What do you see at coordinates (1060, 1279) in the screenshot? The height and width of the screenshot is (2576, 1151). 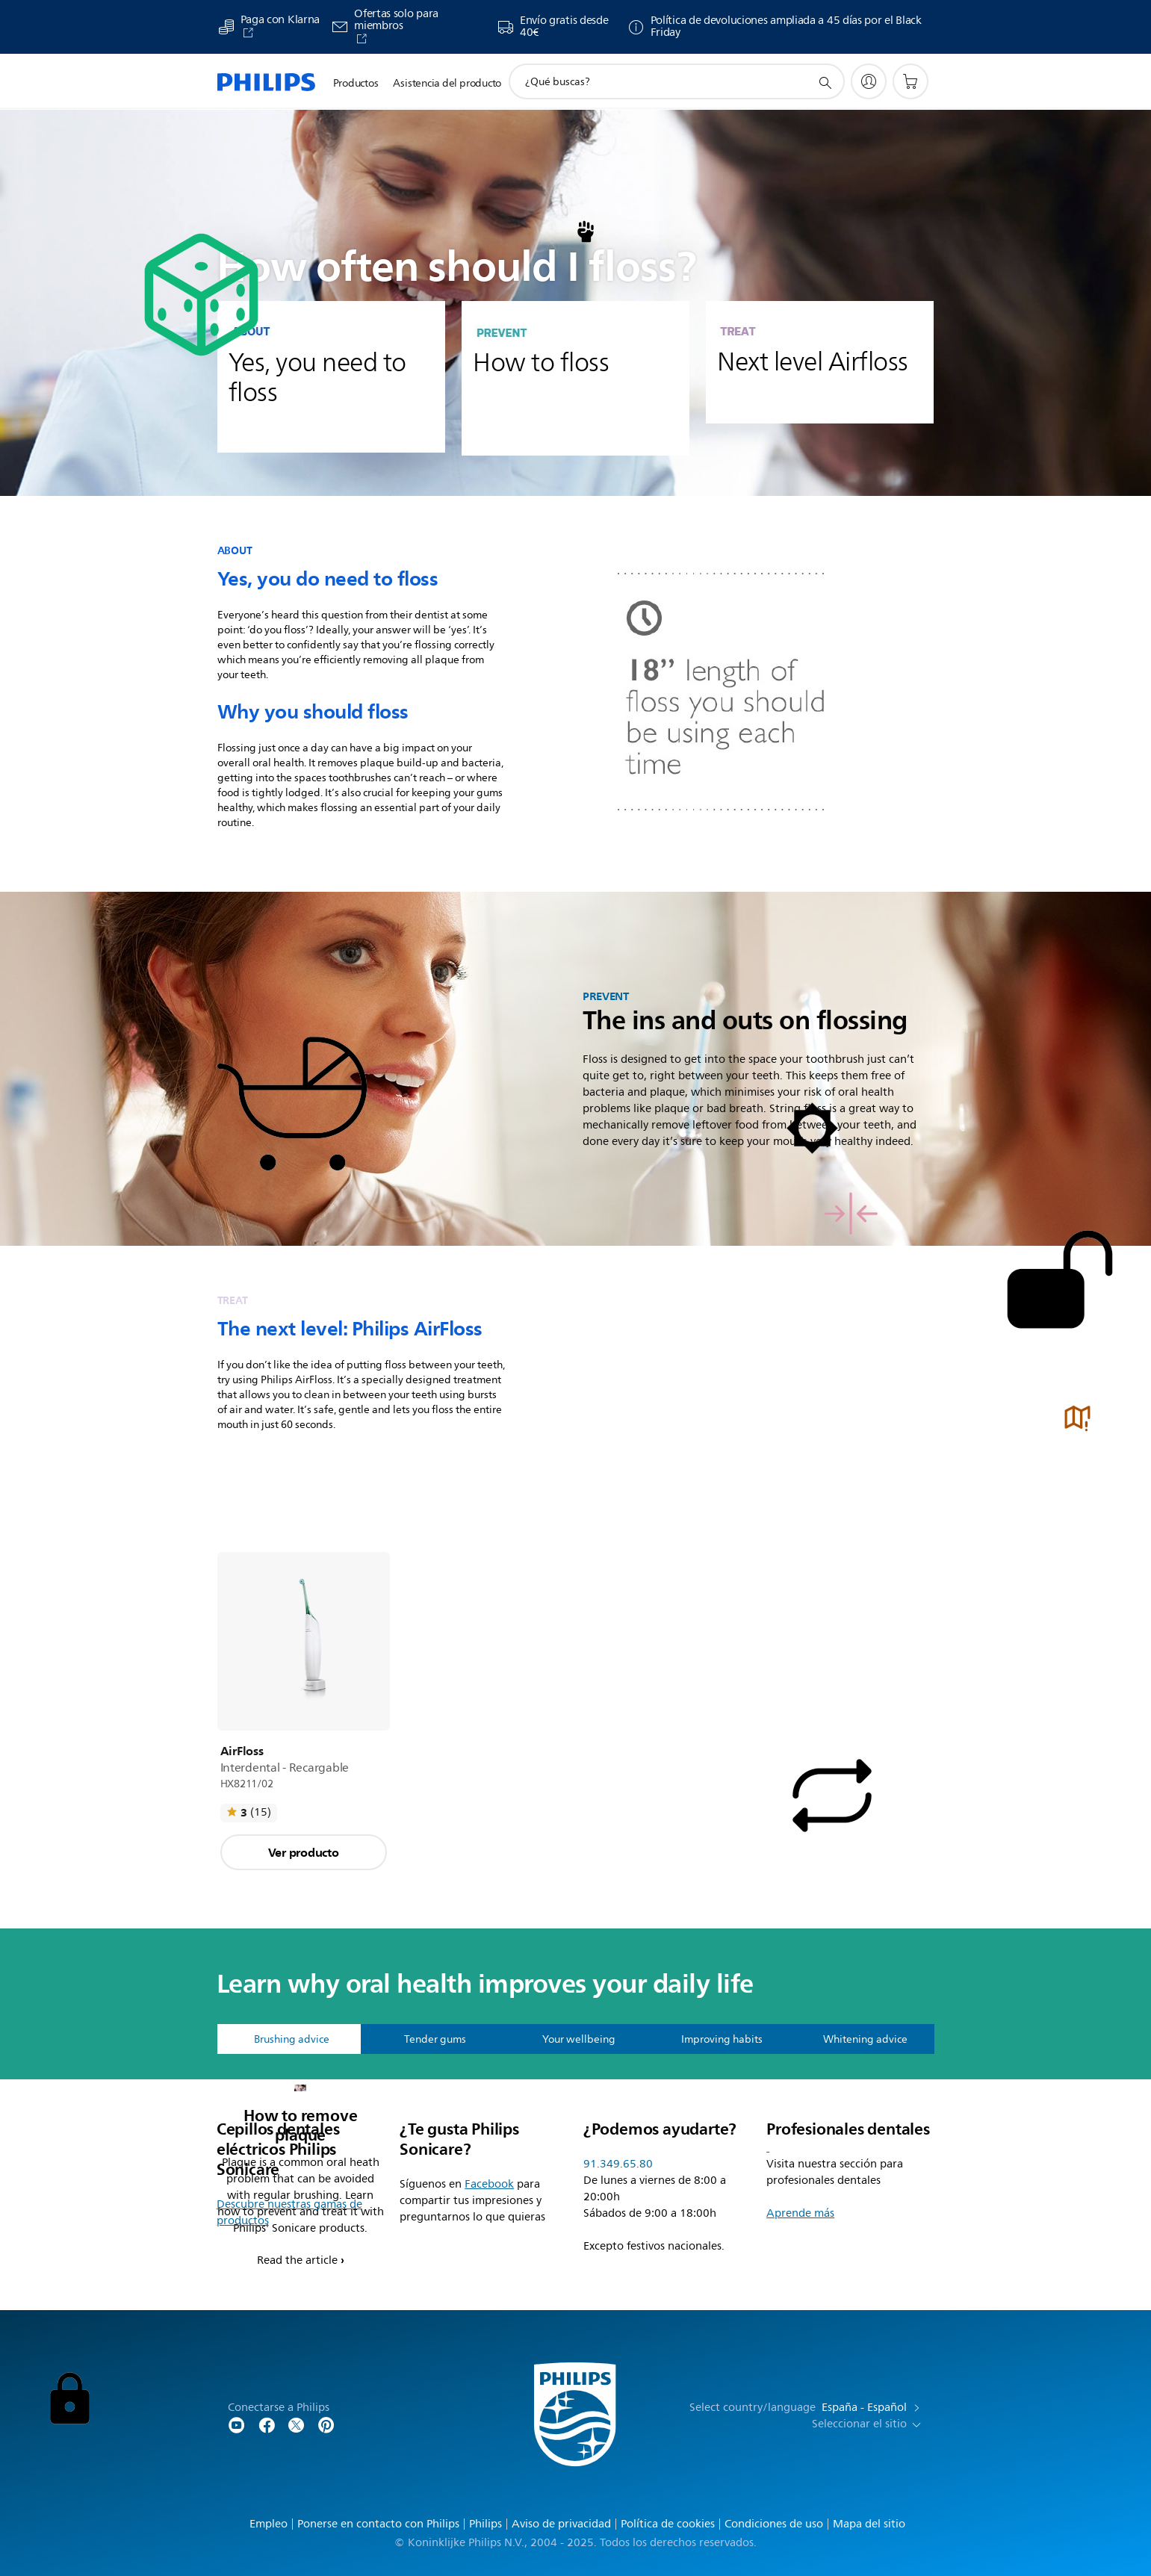 I see `unlocked or unsecured state` at bounding box center [1060, 1279].